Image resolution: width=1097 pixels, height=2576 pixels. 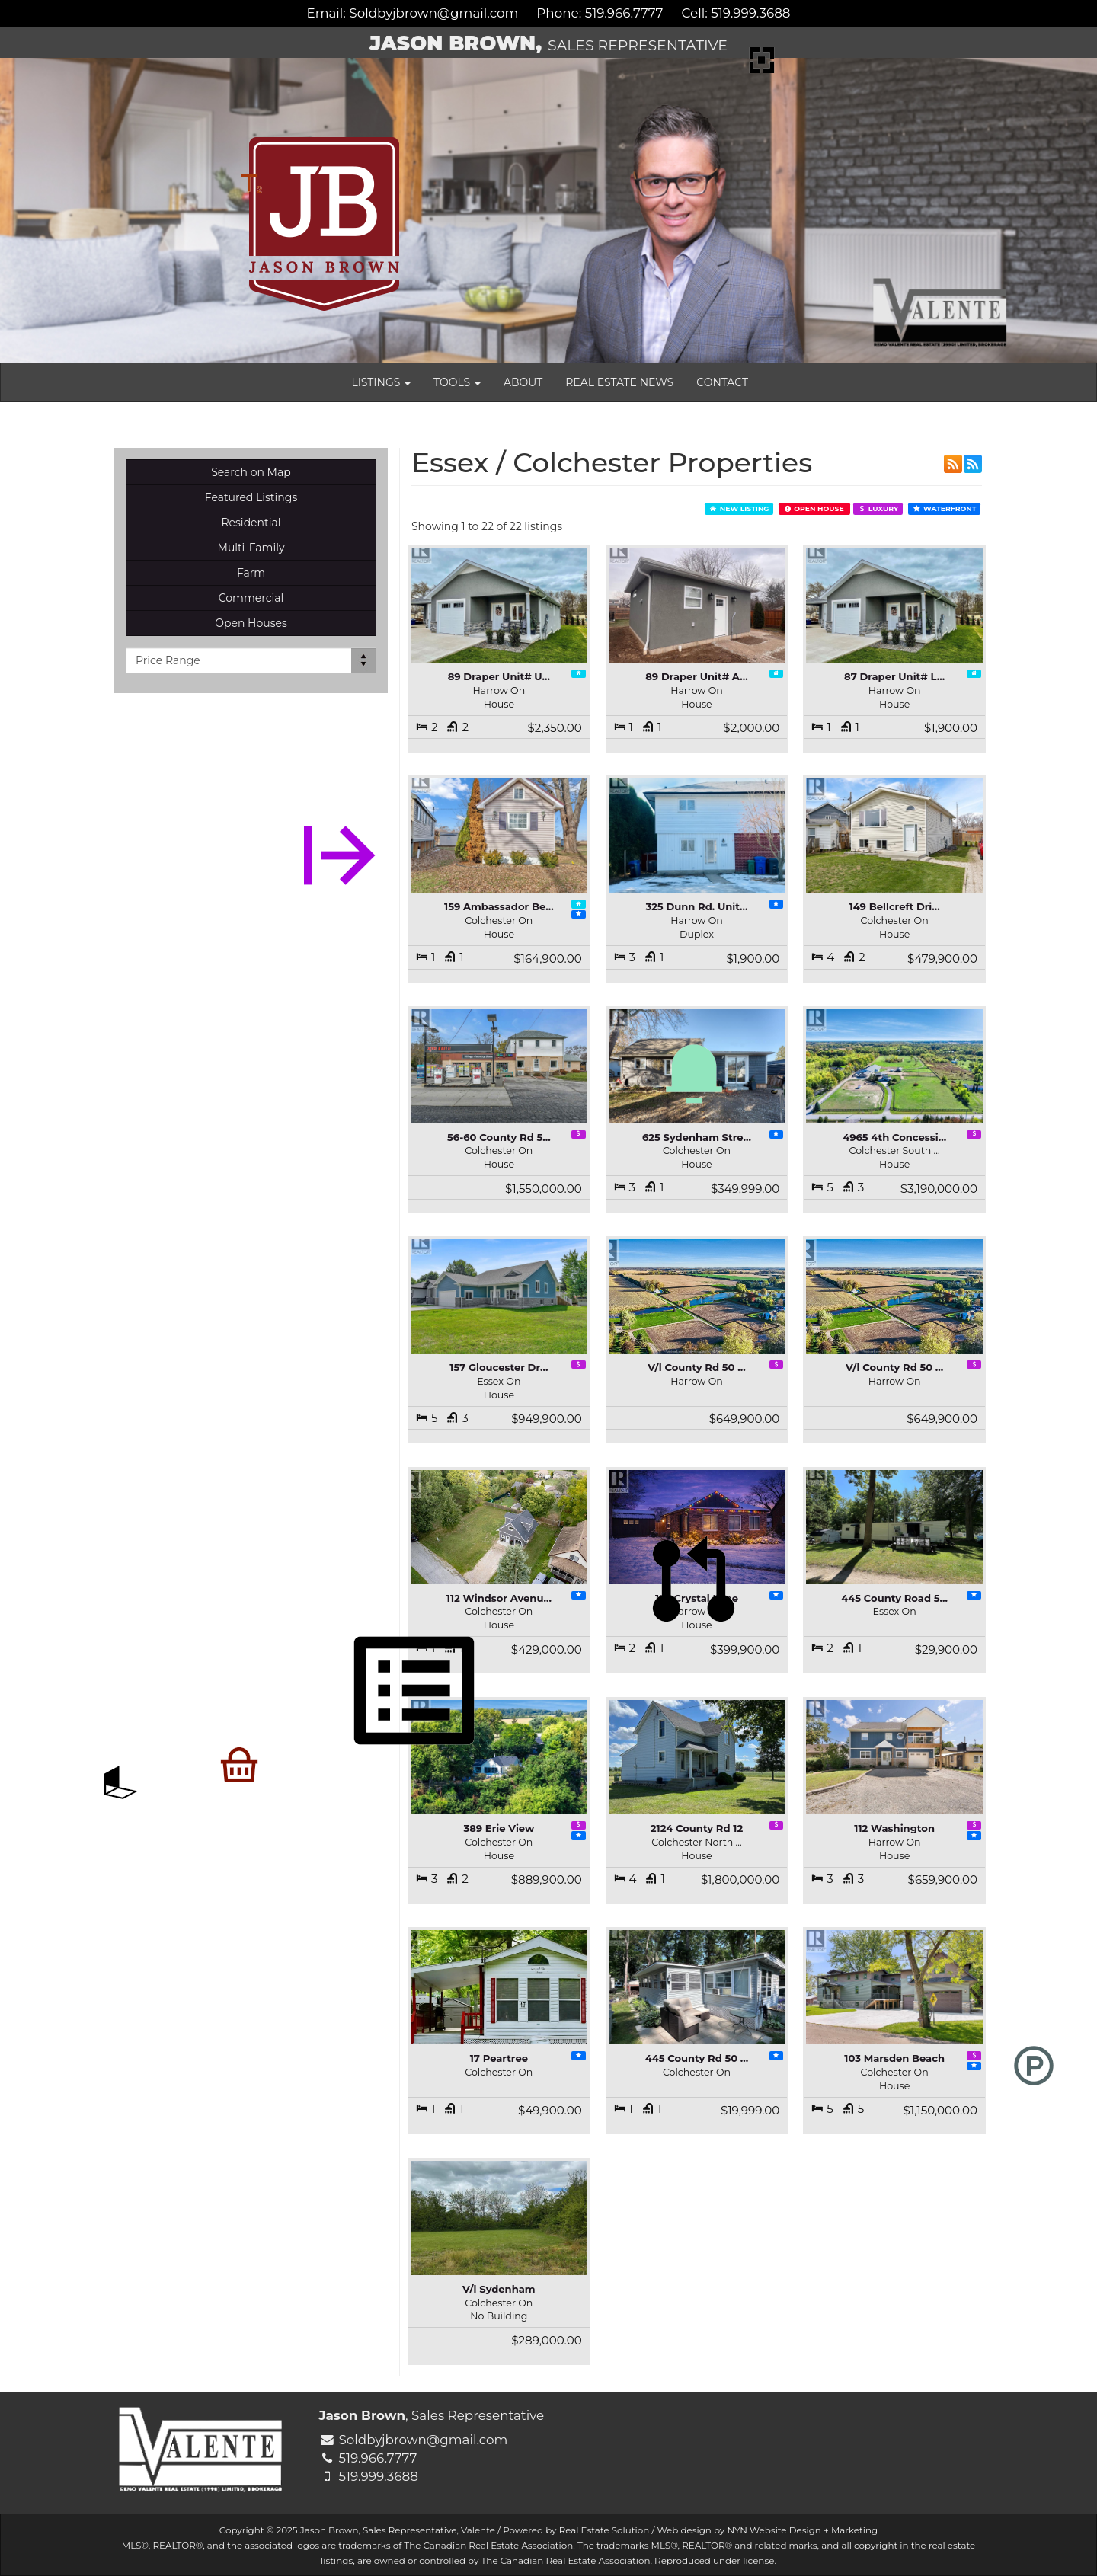 What do you see at coordinates (693, 1580) in the screenshot?
I see `view or manage git pull requests` at bounding box center [693, 1580].